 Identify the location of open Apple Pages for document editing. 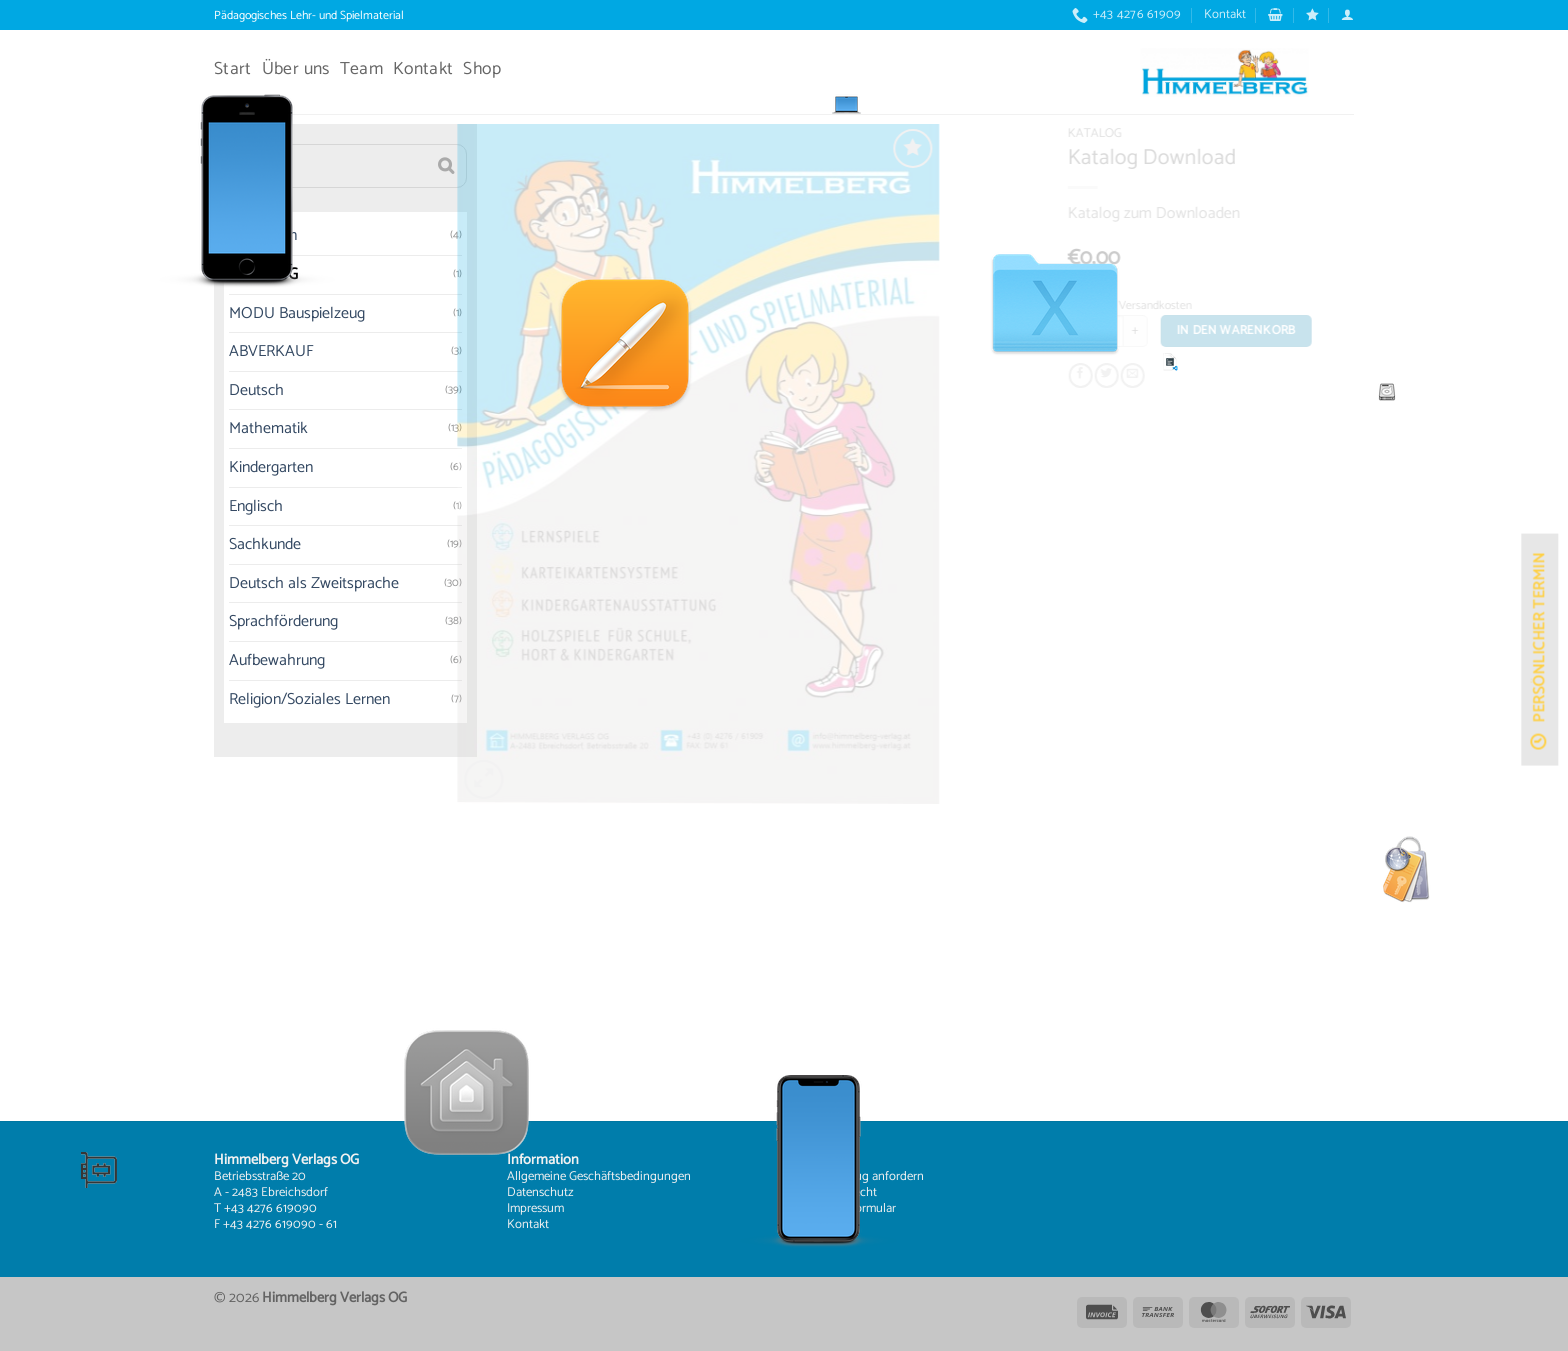
(625, 343).